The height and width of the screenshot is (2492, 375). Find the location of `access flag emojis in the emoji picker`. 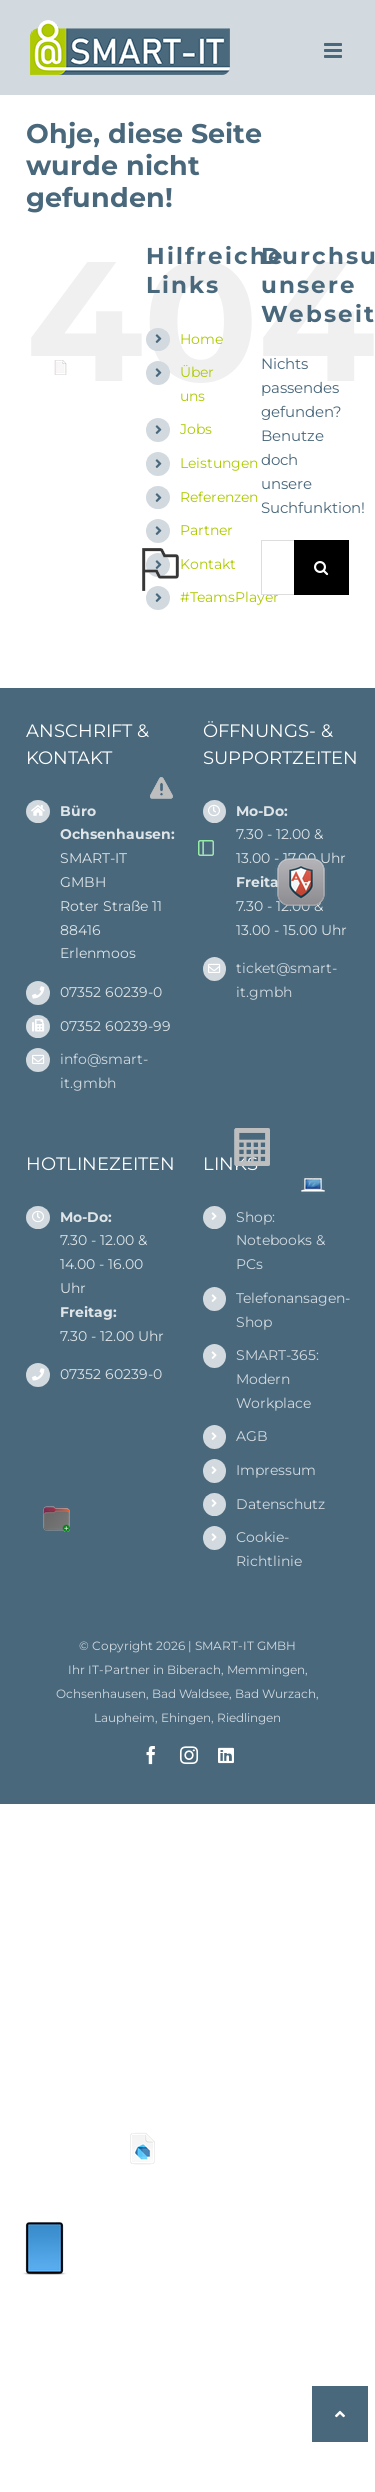

access flag emojis in the emoji picker is located at coordinates (160, 569).